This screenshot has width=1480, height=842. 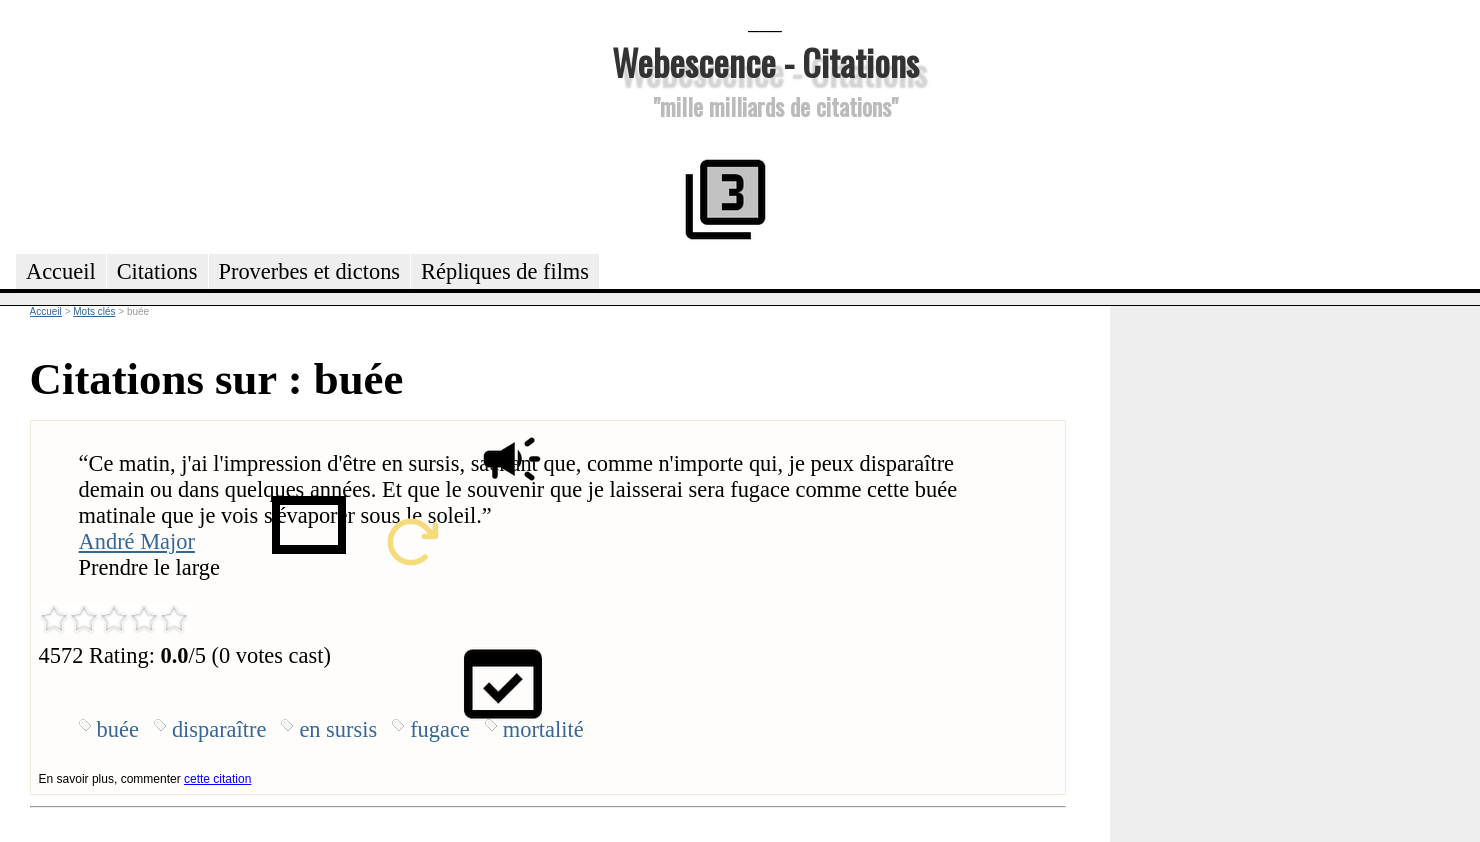 I want to click on select filter option 3, so click(x=725, y=199).